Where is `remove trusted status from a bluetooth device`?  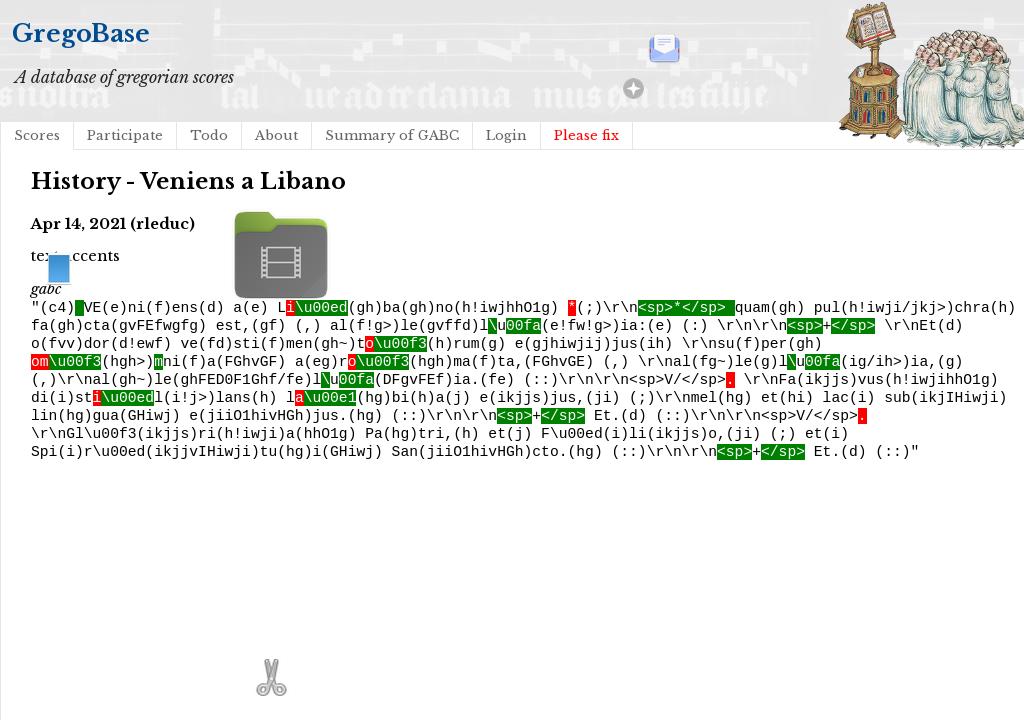 remove trusted status from a bluetooth device is located at coordinates (633, 88).